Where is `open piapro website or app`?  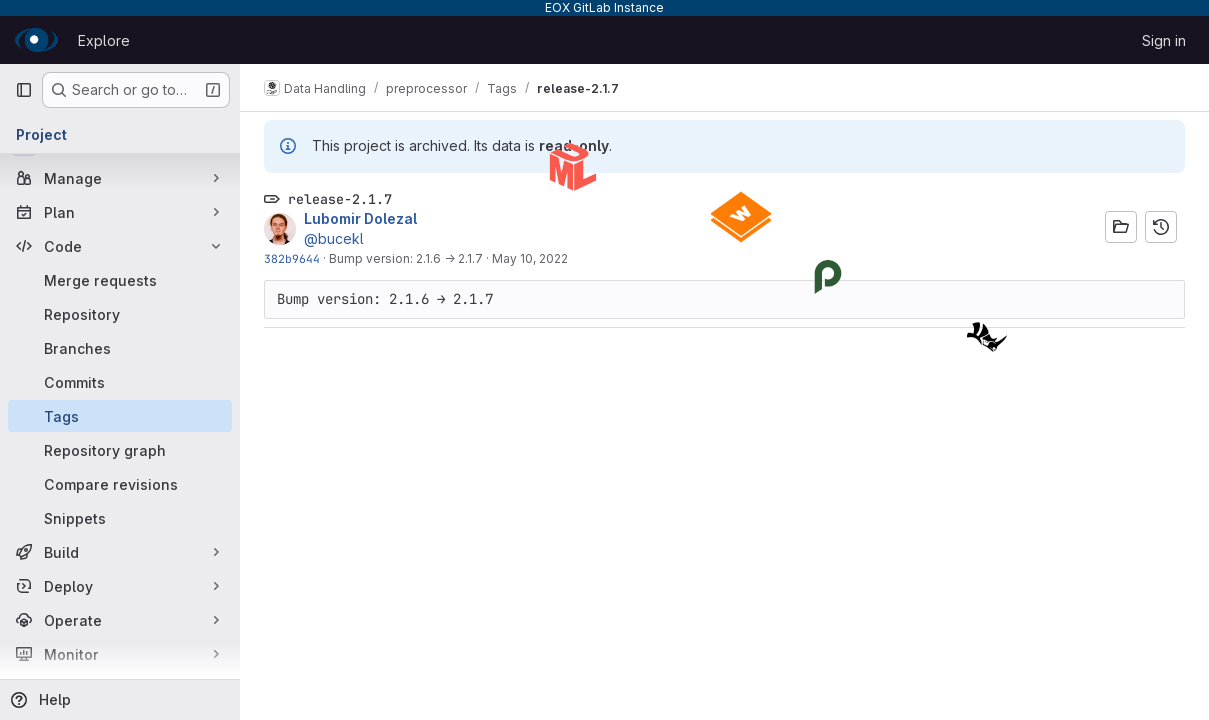 open piapro website or app is located at coordinates (828, 277).